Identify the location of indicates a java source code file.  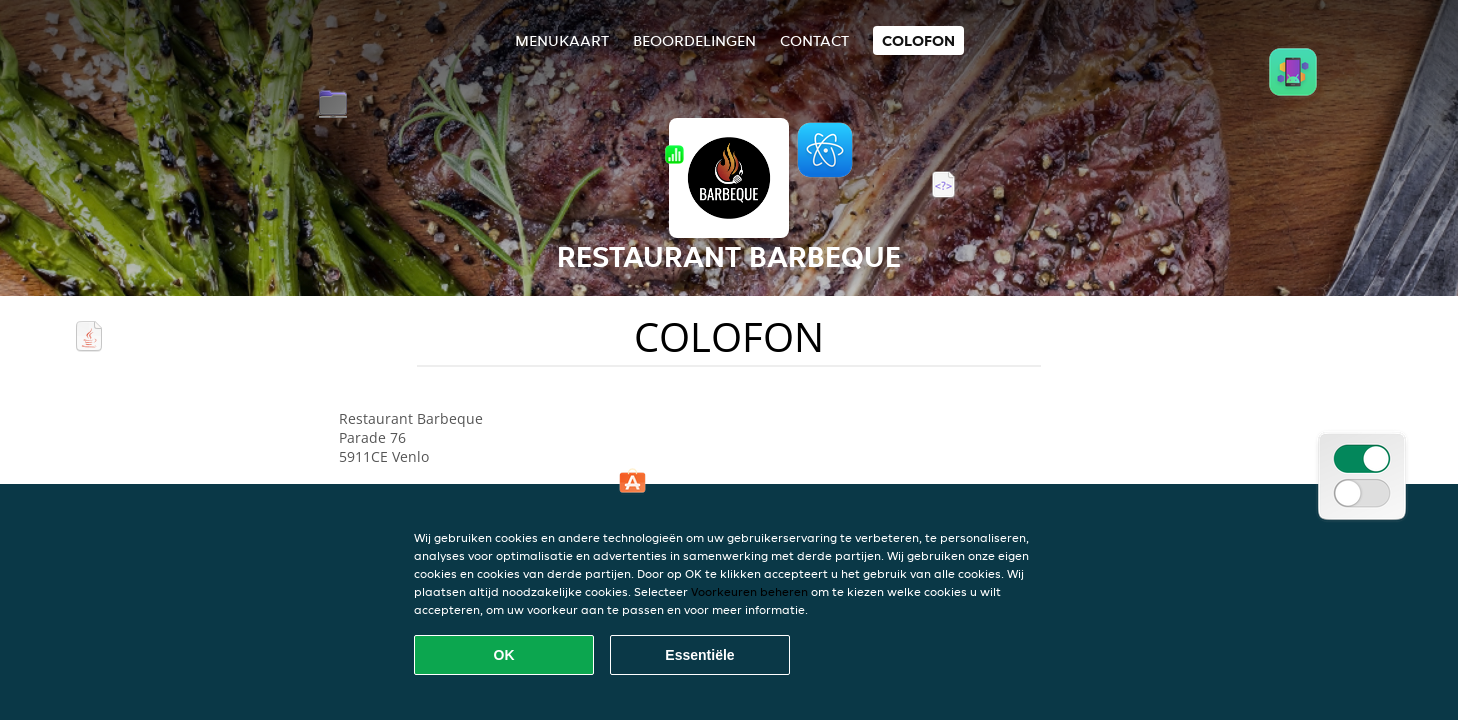
(89, 336).